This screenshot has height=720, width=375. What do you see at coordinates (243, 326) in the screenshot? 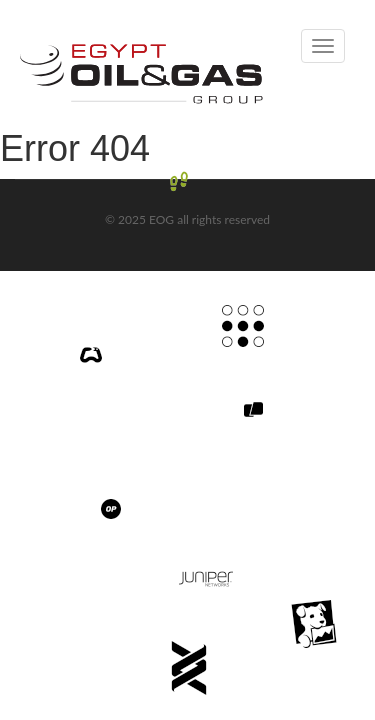
I see `open tailscale vpn settings` at bounding box center [243, 326].